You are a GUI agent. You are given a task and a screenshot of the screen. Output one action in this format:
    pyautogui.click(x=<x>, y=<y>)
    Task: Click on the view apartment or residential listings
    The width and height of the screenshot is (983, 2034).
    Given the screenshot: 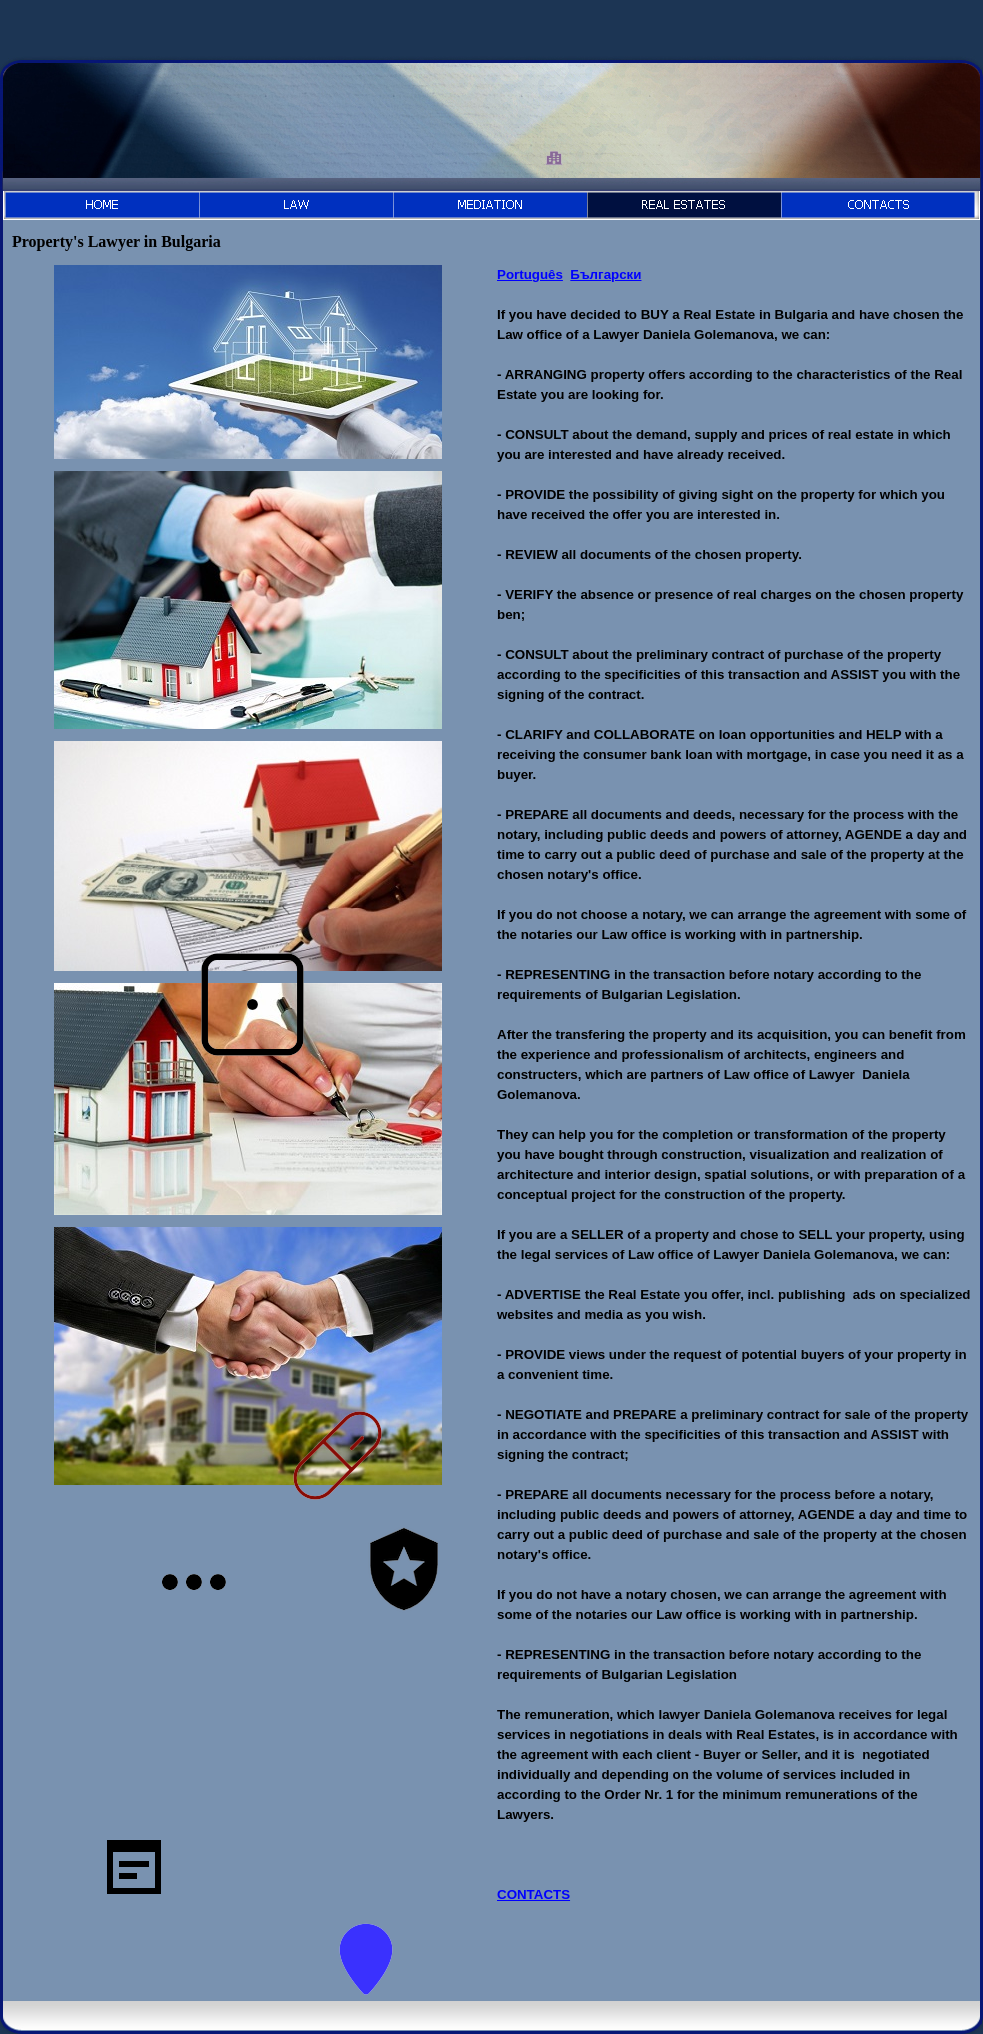 What is the action you would take?
    pyautogui.click(x=554, y=158)
    